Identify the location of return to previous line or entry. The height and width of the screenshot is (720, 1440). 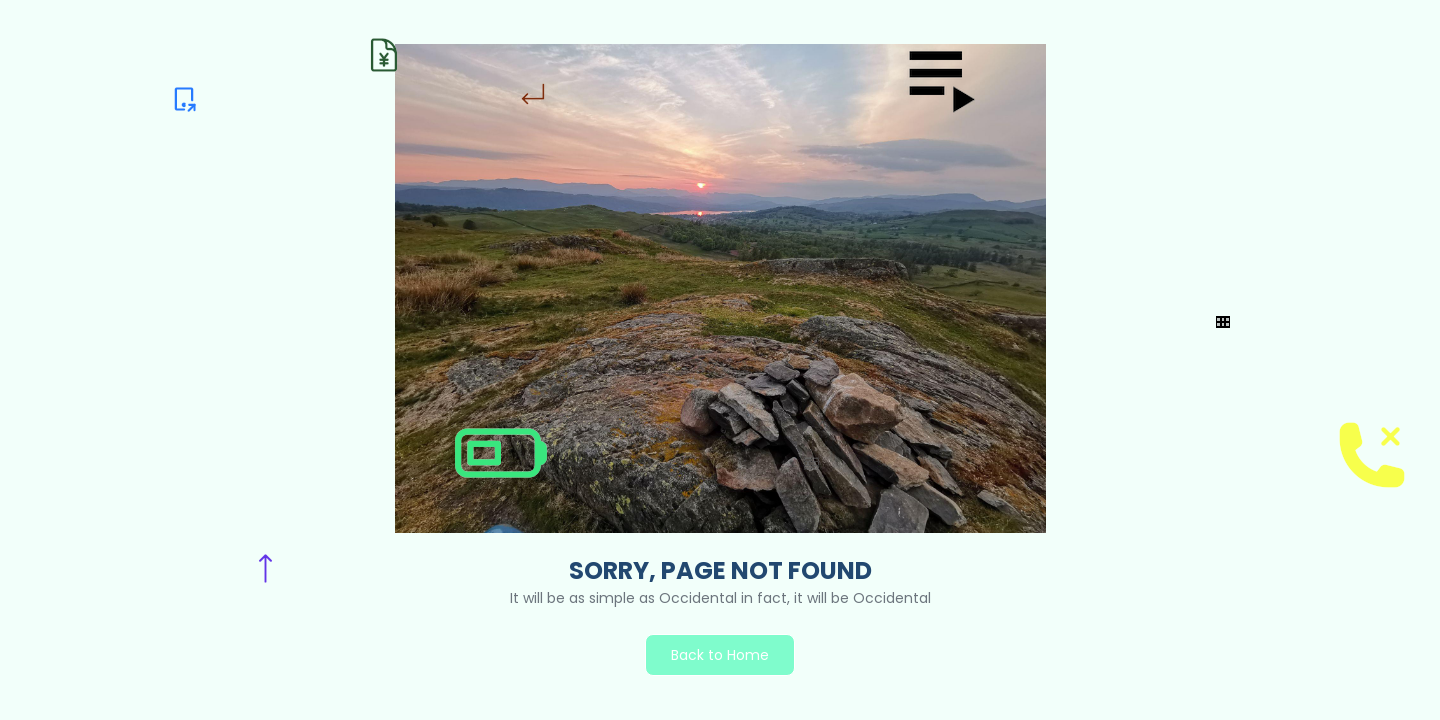
(533, 94).